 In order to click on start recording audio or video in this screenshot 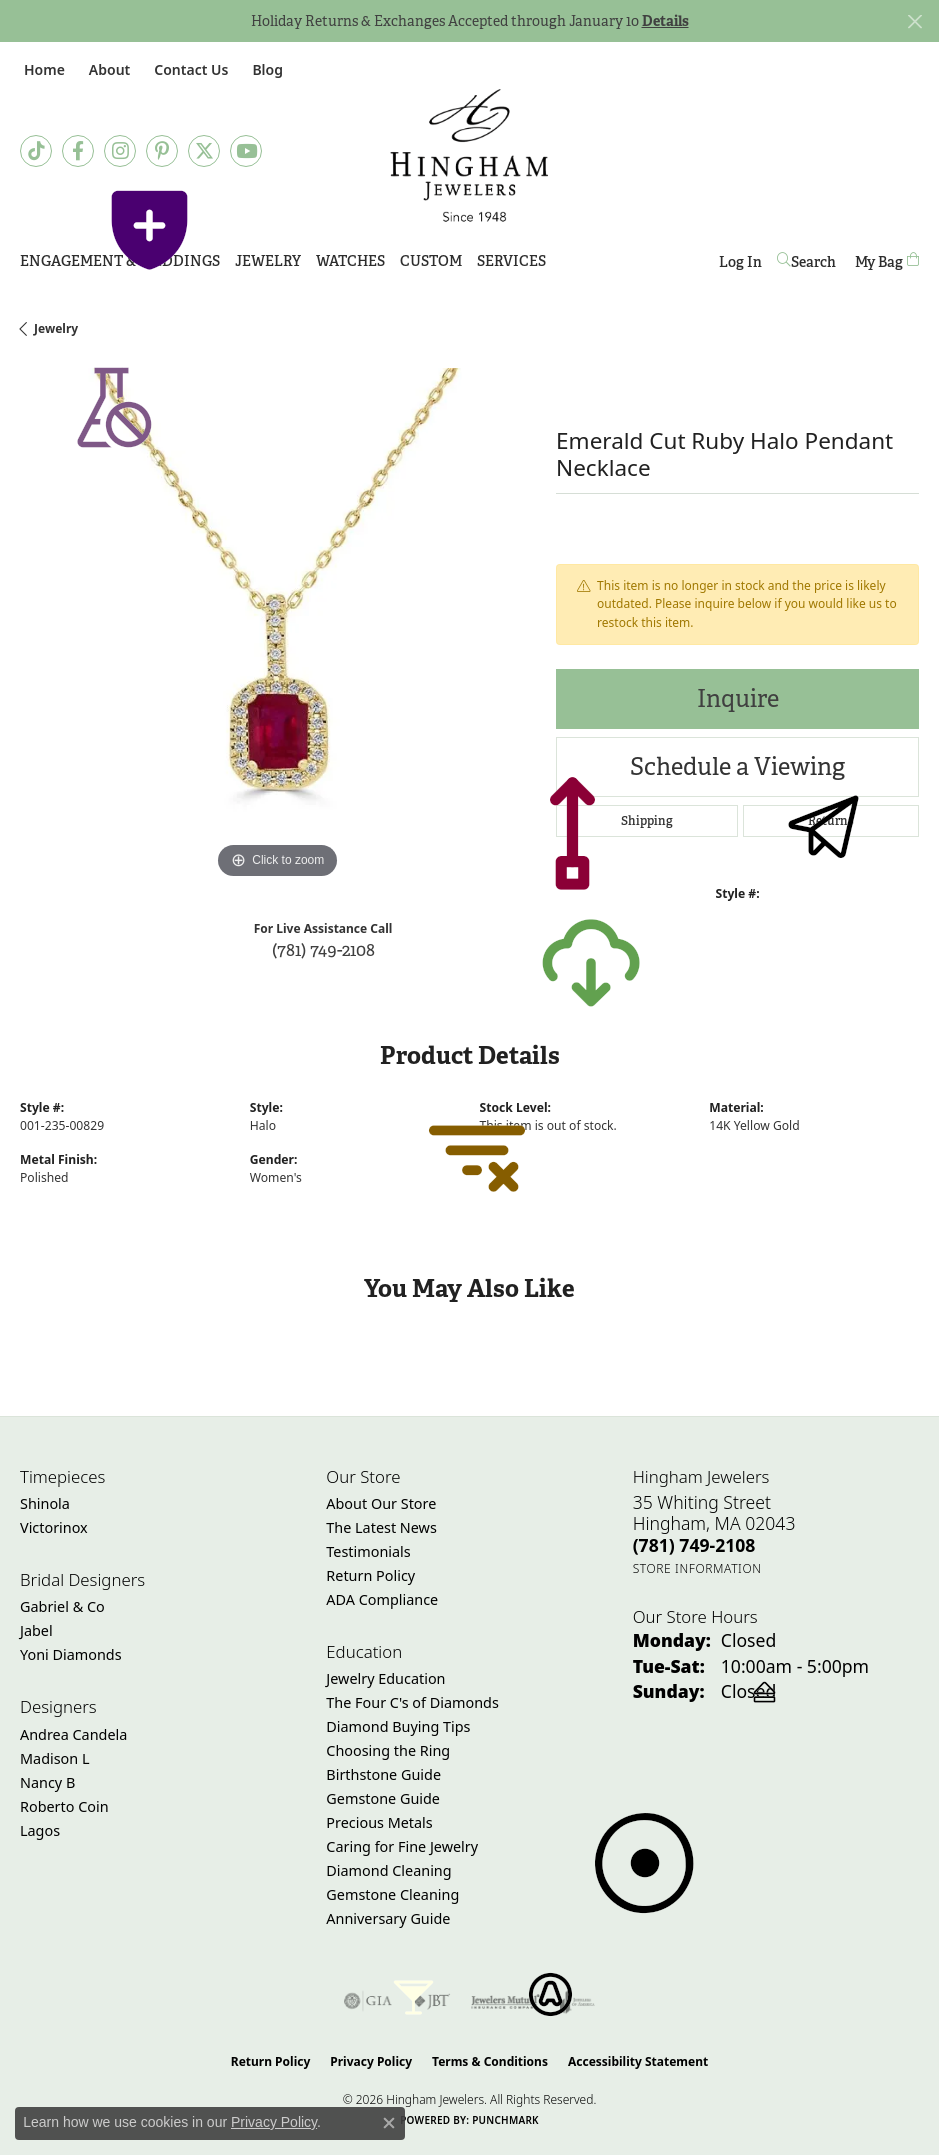, I will do `click(645, 1863)`.